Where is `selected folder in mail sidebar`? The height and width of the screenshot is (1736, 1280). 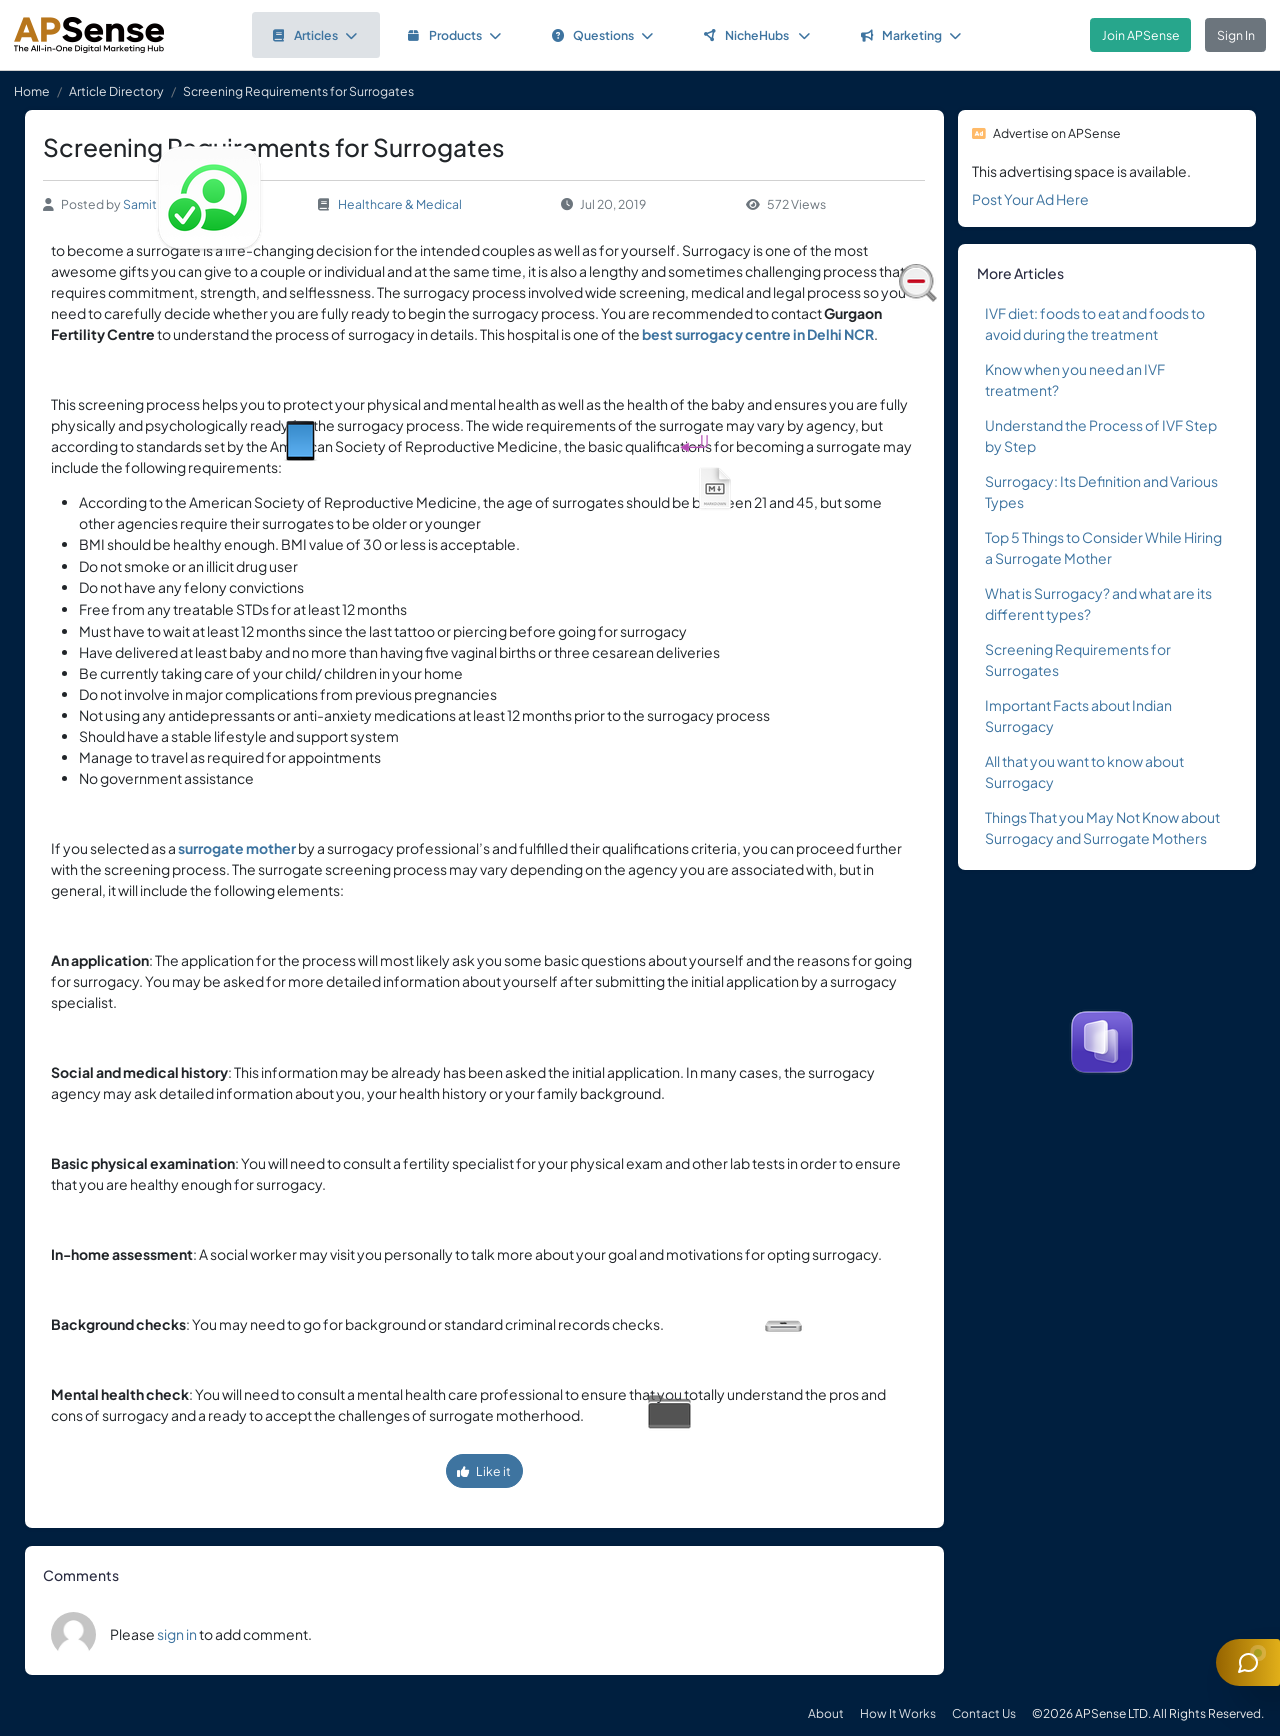 selected folder in mail sidebar is located at coordinates (669, 1411).